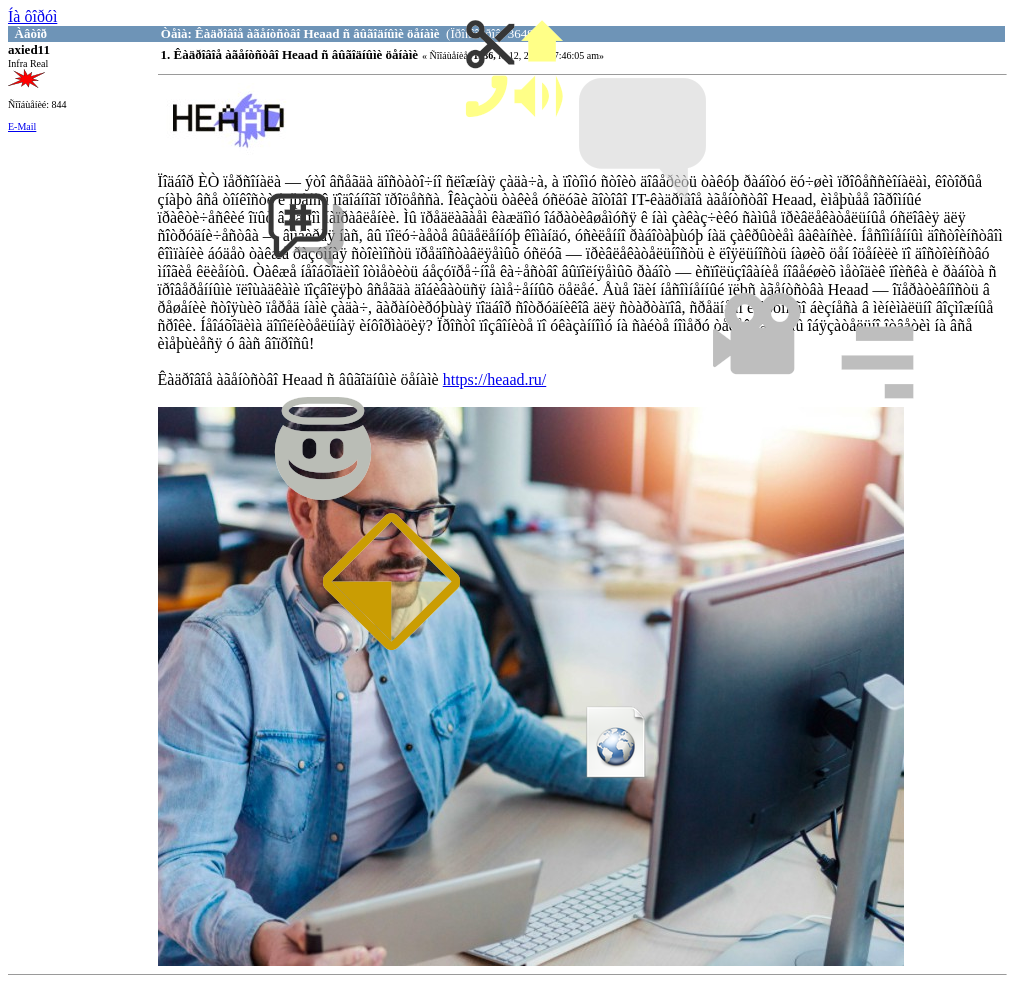 This screenshot has width=1013, height=983. Describe the element at coordinates (391, 581) in the screenshot. I see `open fragments torrent client` at that location.